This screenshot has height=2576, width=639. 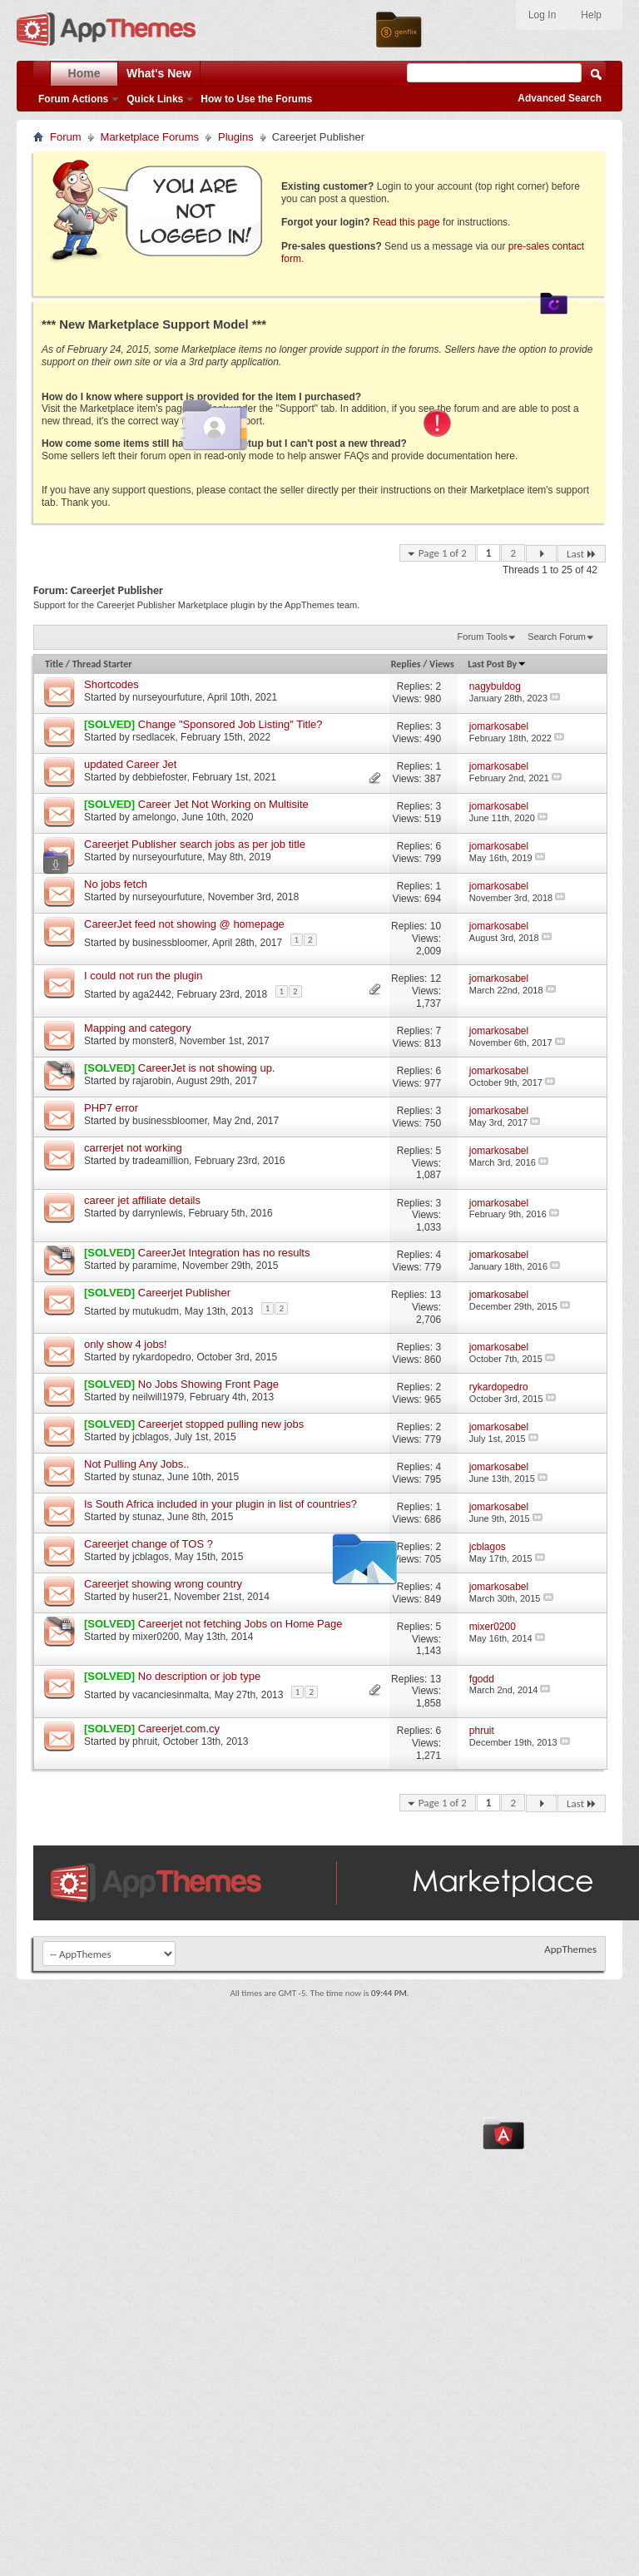 I want to click on open your downloads folder, so click(x=56, y=862).